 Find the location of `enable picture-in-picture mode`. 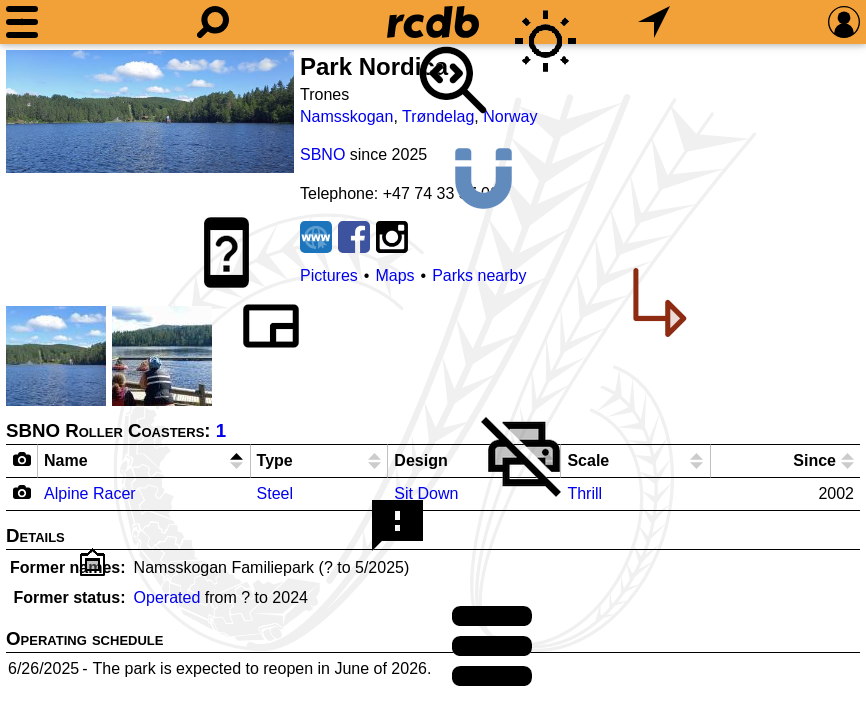

enable picture-in-picture mode is located at coordinates (271, 326).